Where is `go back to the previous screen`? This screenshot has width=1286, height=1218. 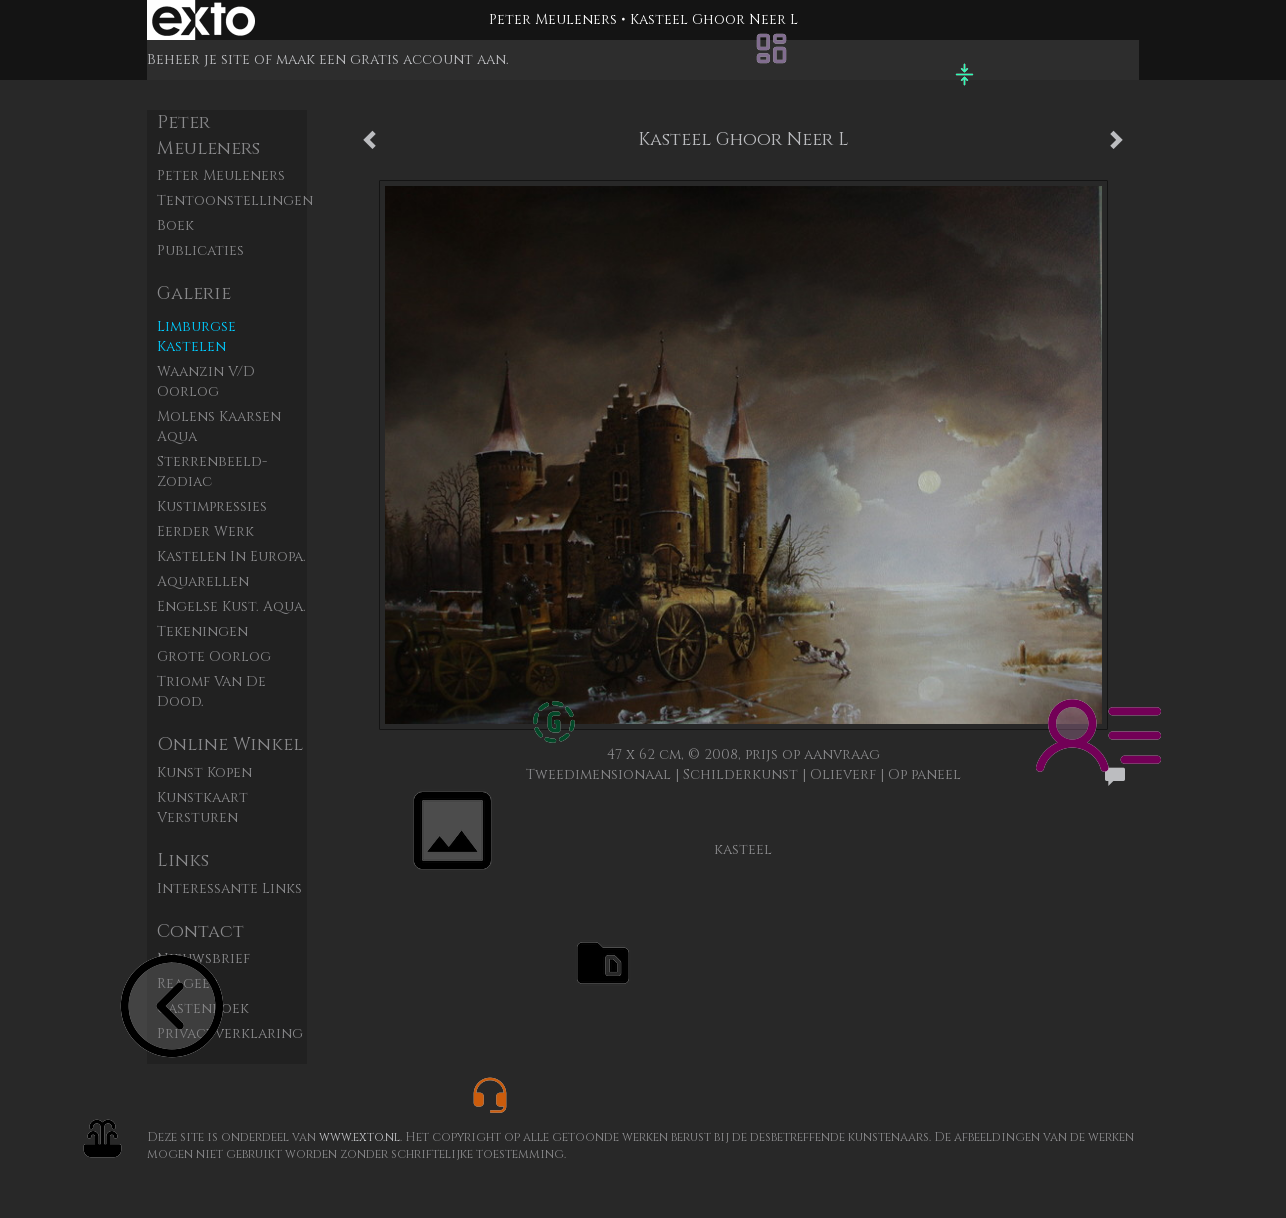
go back to the previous screen is located at coordinates (172, 1006).